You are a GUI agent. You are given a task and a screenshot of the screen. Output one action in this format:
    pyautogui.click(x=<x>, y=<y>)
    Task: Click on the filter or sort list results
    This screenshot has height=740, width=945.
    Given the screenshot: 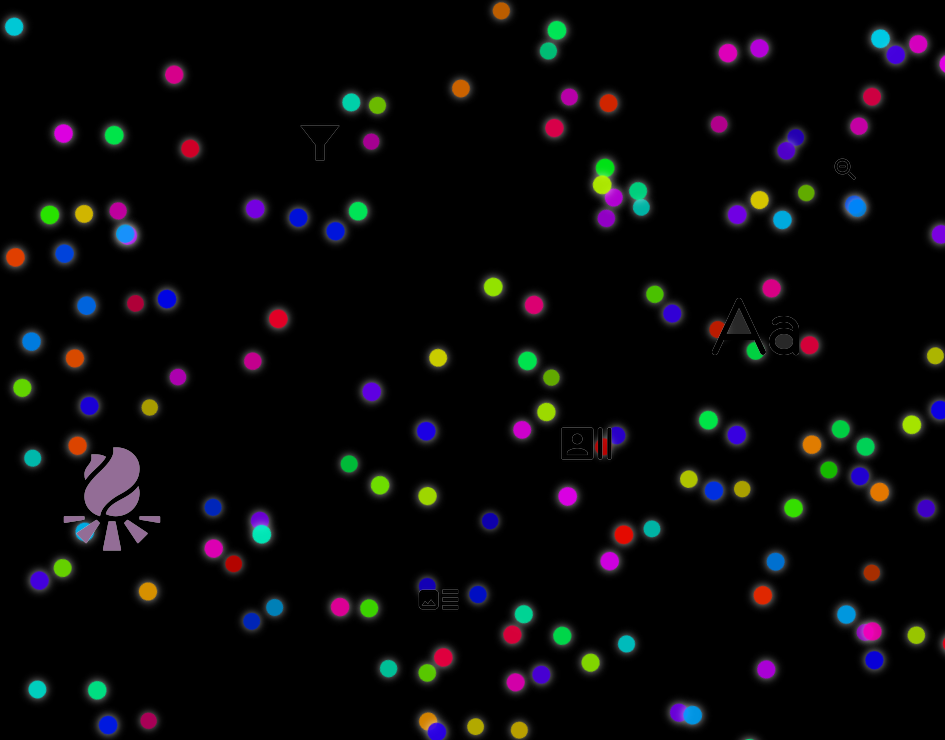 What is the action you would take?
    pyautogui.click(x=320, y=143)
    